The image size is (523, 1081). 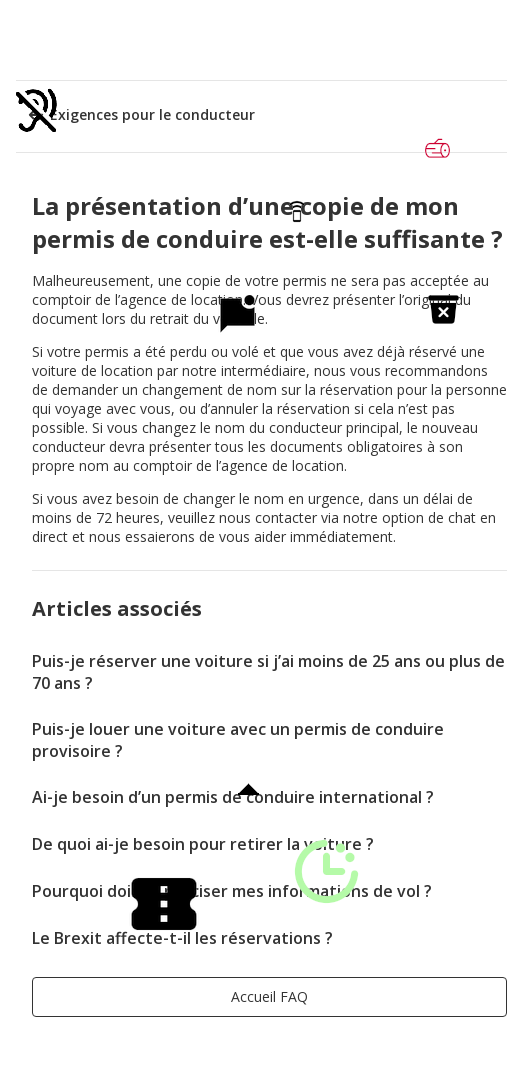 What do you see at coordinates (437, 149) in the screenshot?
I see `view activity log or history` at bounding box center [437, 149].